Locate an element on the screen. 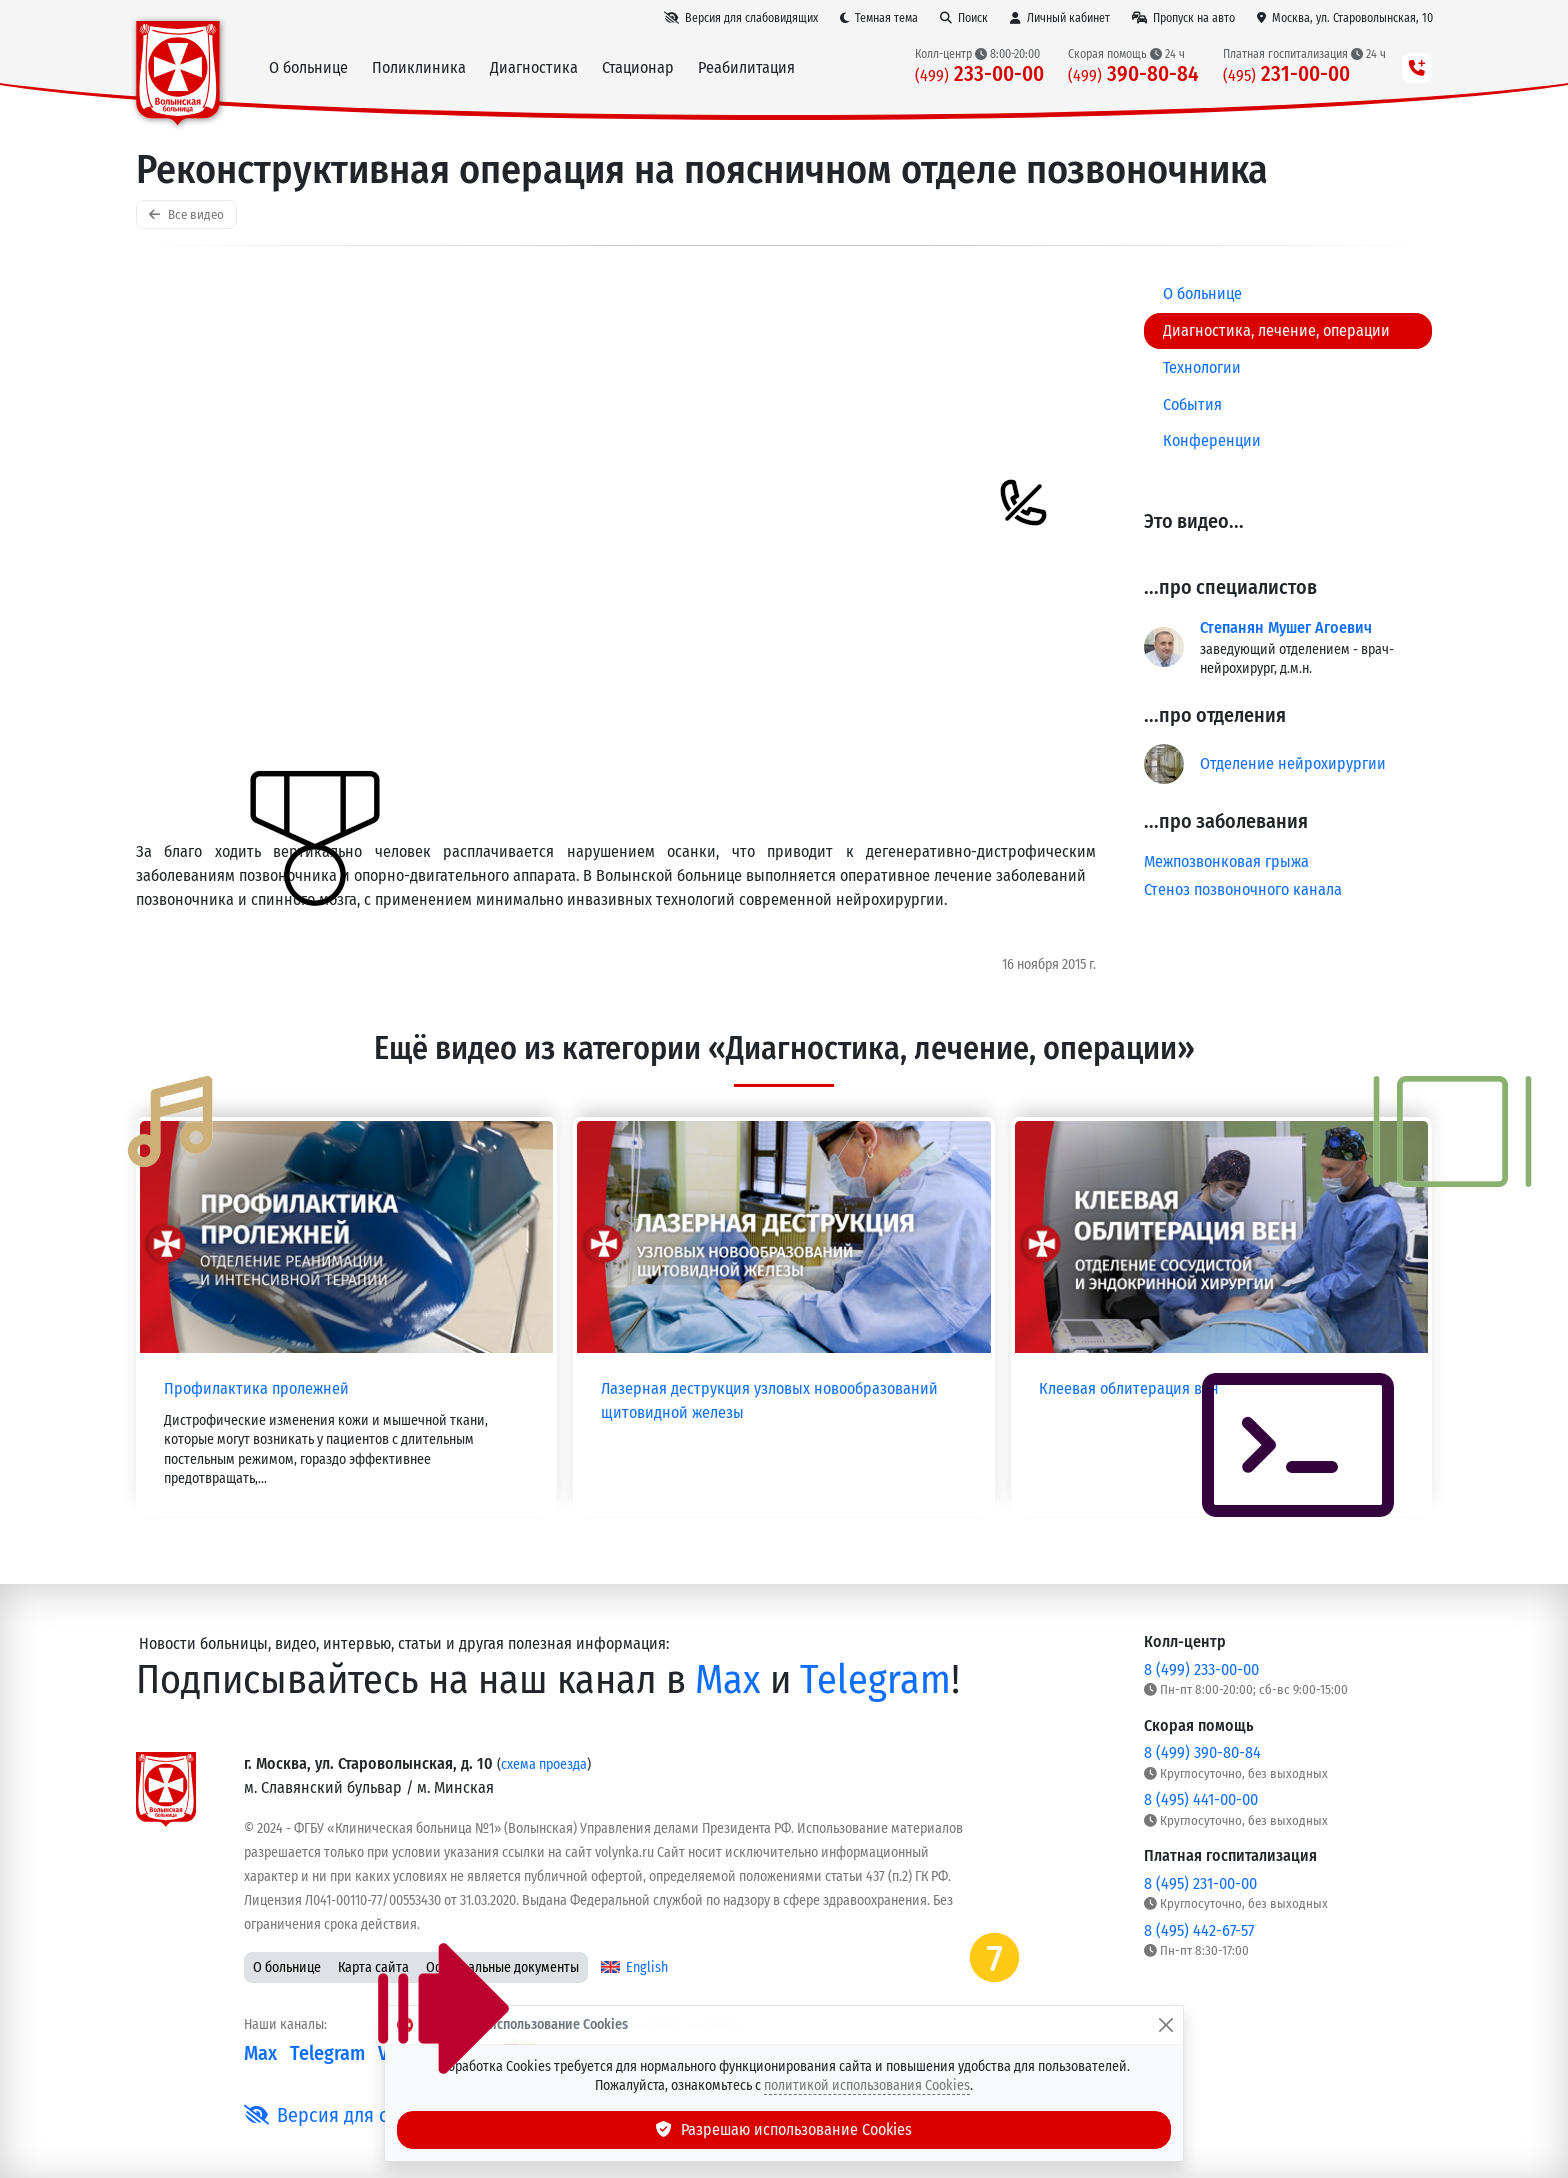 Image resolution: width=1568 pixels, height=2178 pixels. skip forward or advance multiple steps is located at coordinates (438, 2008).